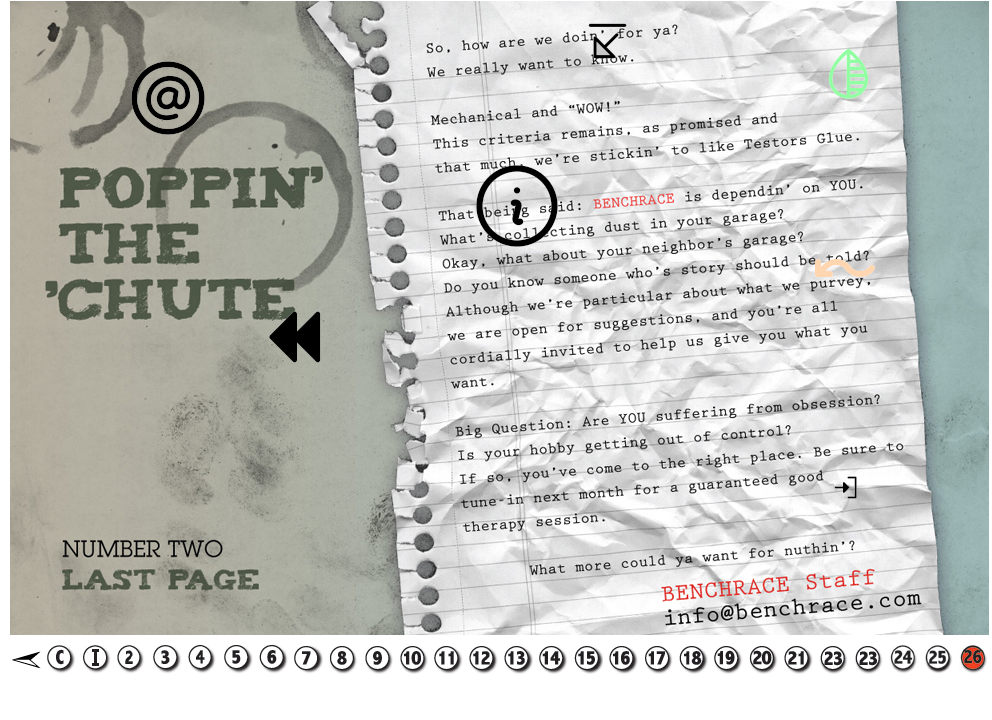  I want to click on adjust opacity or transparency level, so click(848, 75).